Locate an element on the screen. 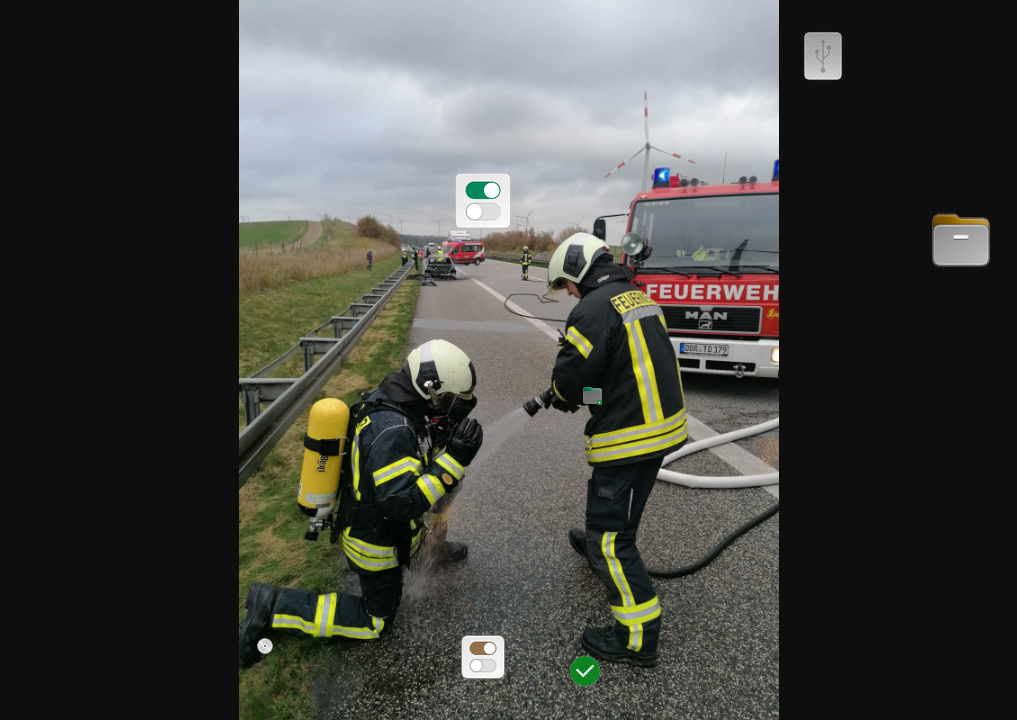 The height and width of the screenshot is (720, 1017). open the file manager application is located at coordinates (961, 240).